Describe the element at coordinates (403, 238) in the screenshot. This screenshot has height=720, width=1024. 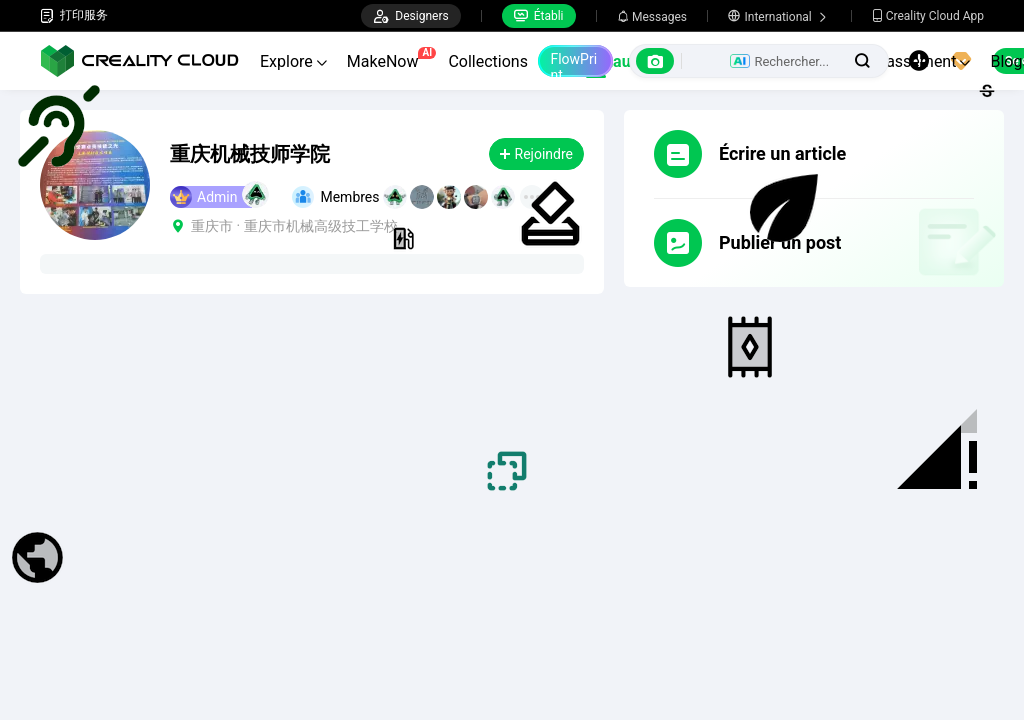
I see `find nearby electric vehicle charging stations` at that location.